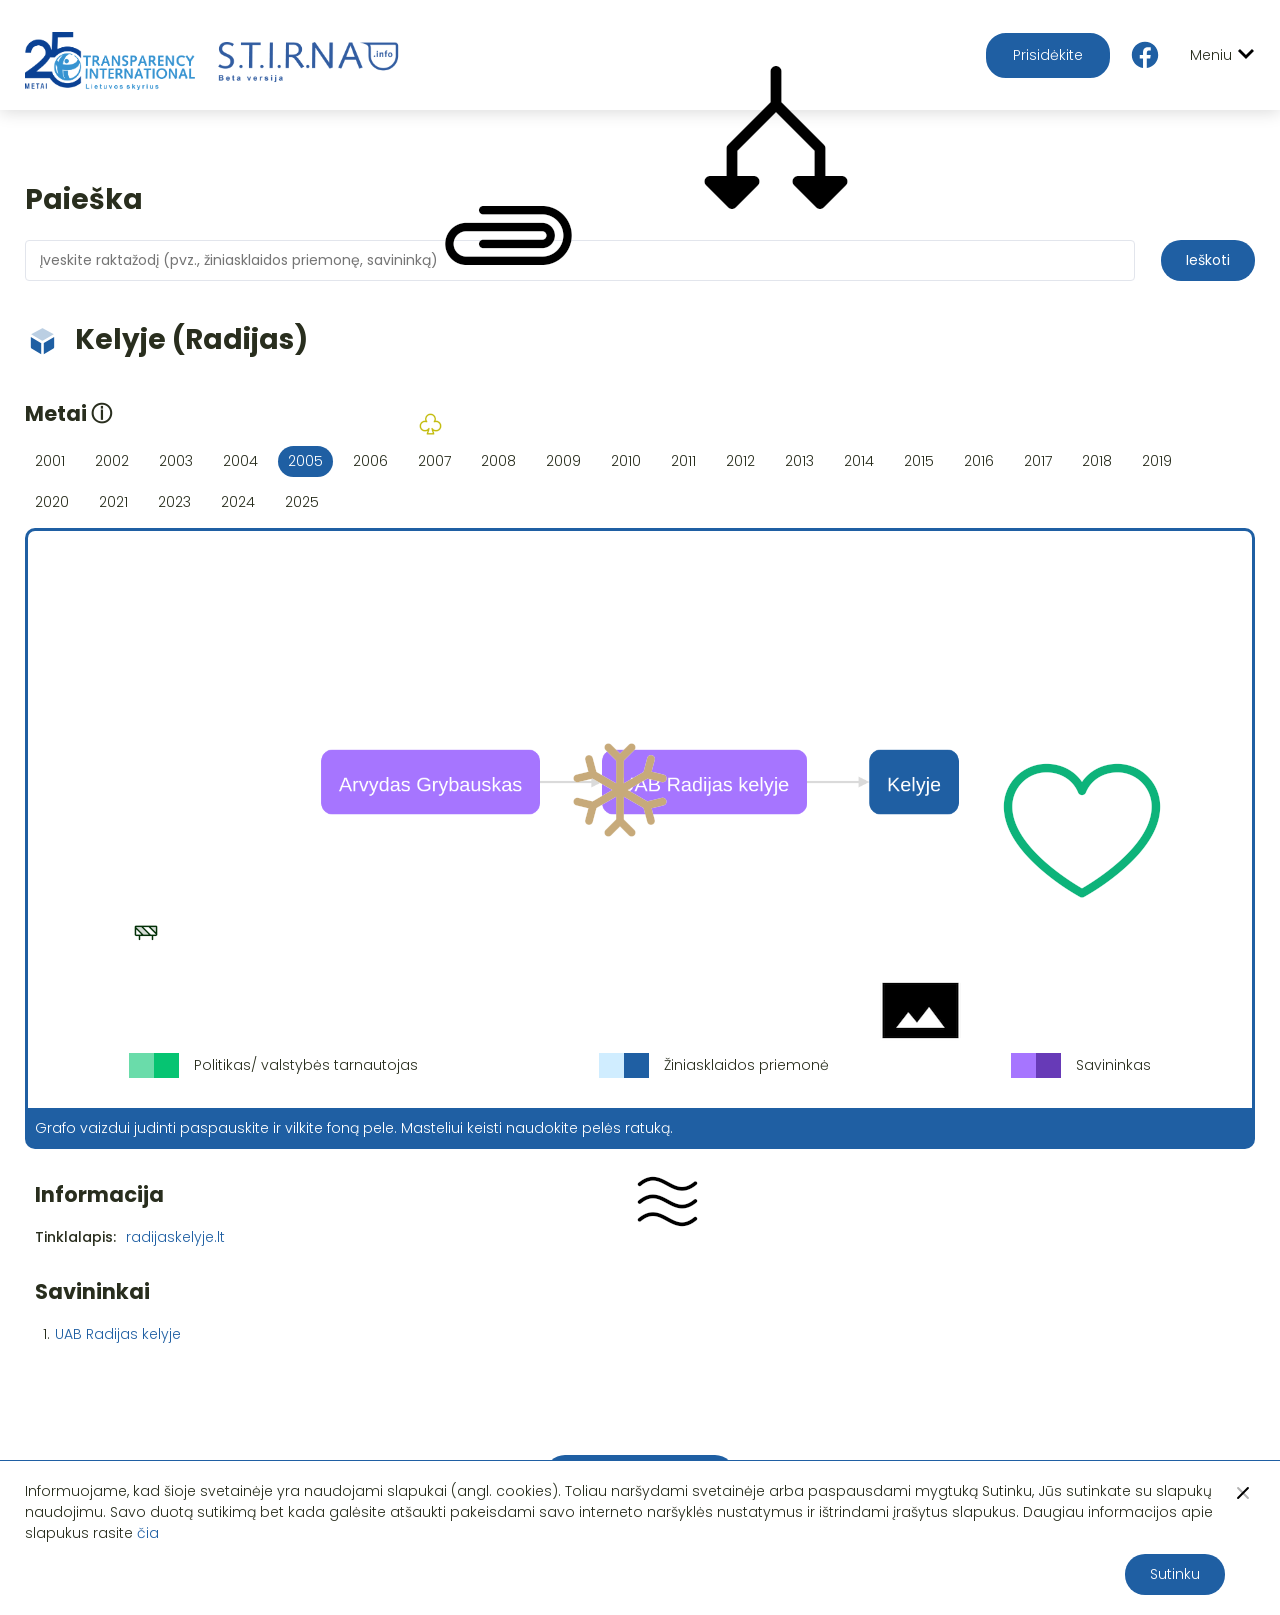 Image resolution: width=1280 pixels, height=1615 pixels. I want to click on view panorama or wide-angle photos, so click(920, 1010).